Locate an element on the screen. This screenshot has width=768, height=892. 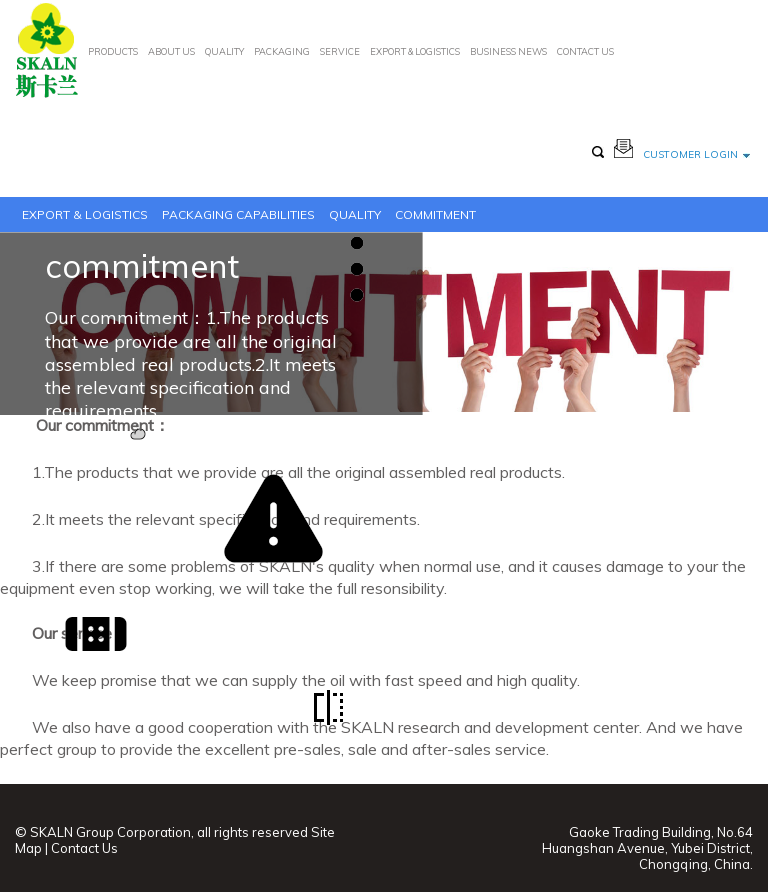
open more options menu is located at coordinates (357, 269).